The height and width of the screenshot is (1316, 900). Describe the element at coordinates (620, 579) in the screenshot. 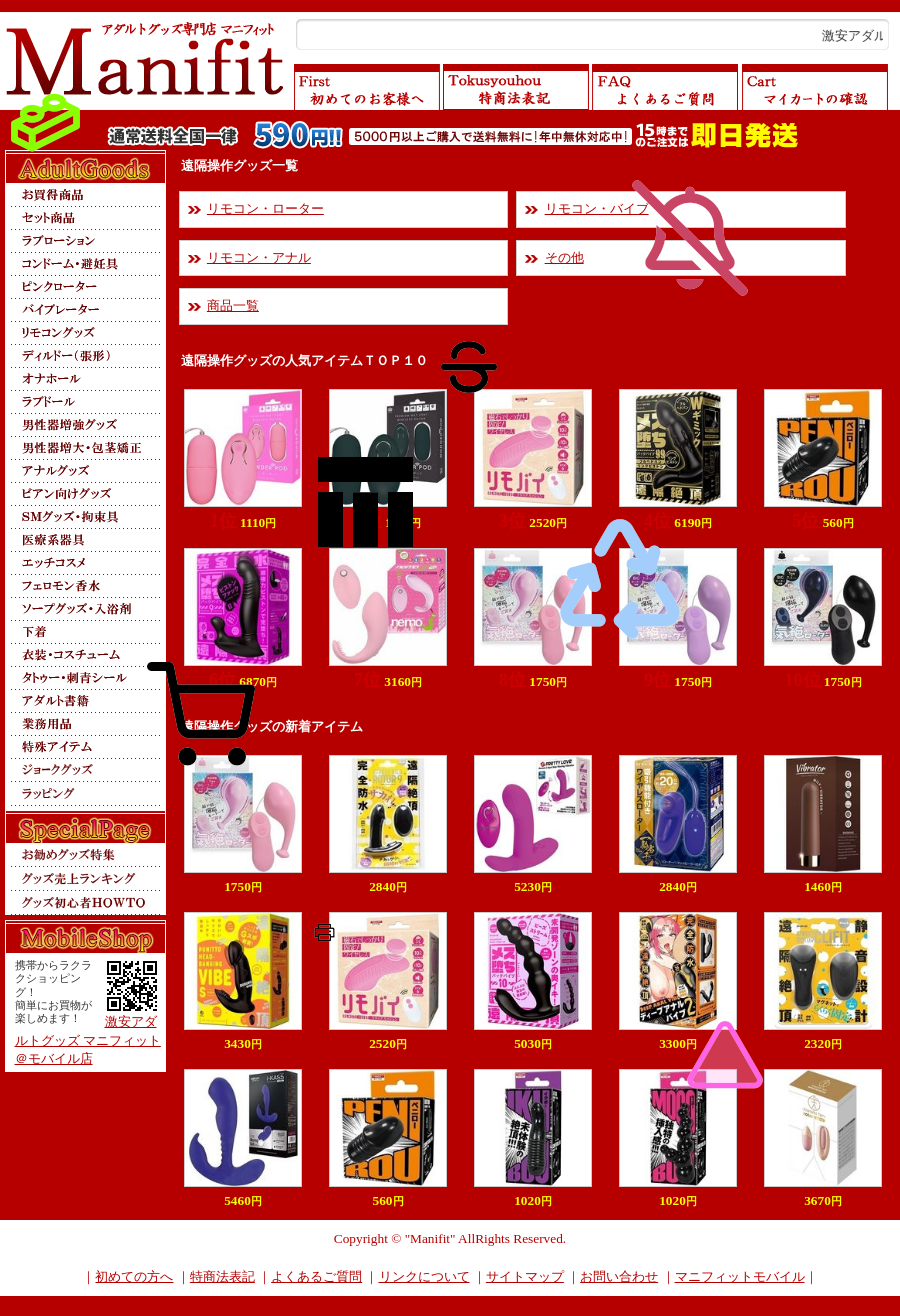

I see `recycle or move item to trash` at that location.